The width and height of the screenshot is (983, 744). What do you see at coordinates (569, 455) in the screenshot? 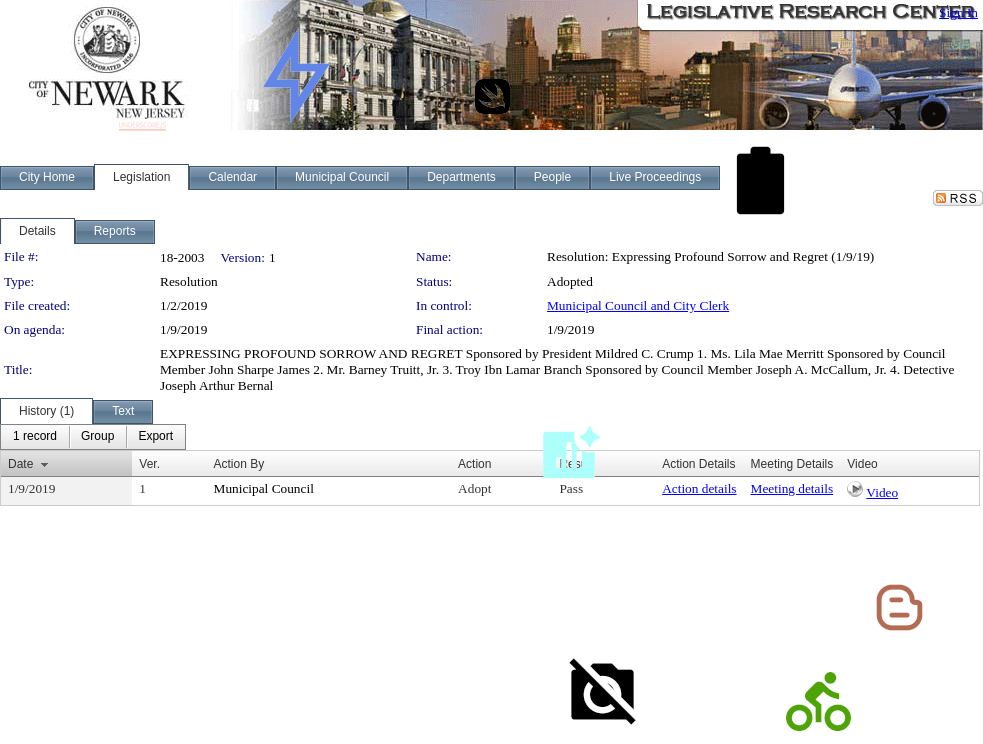
I see `view AI-powered analytics dashboard` at bounding box center [569, 455].